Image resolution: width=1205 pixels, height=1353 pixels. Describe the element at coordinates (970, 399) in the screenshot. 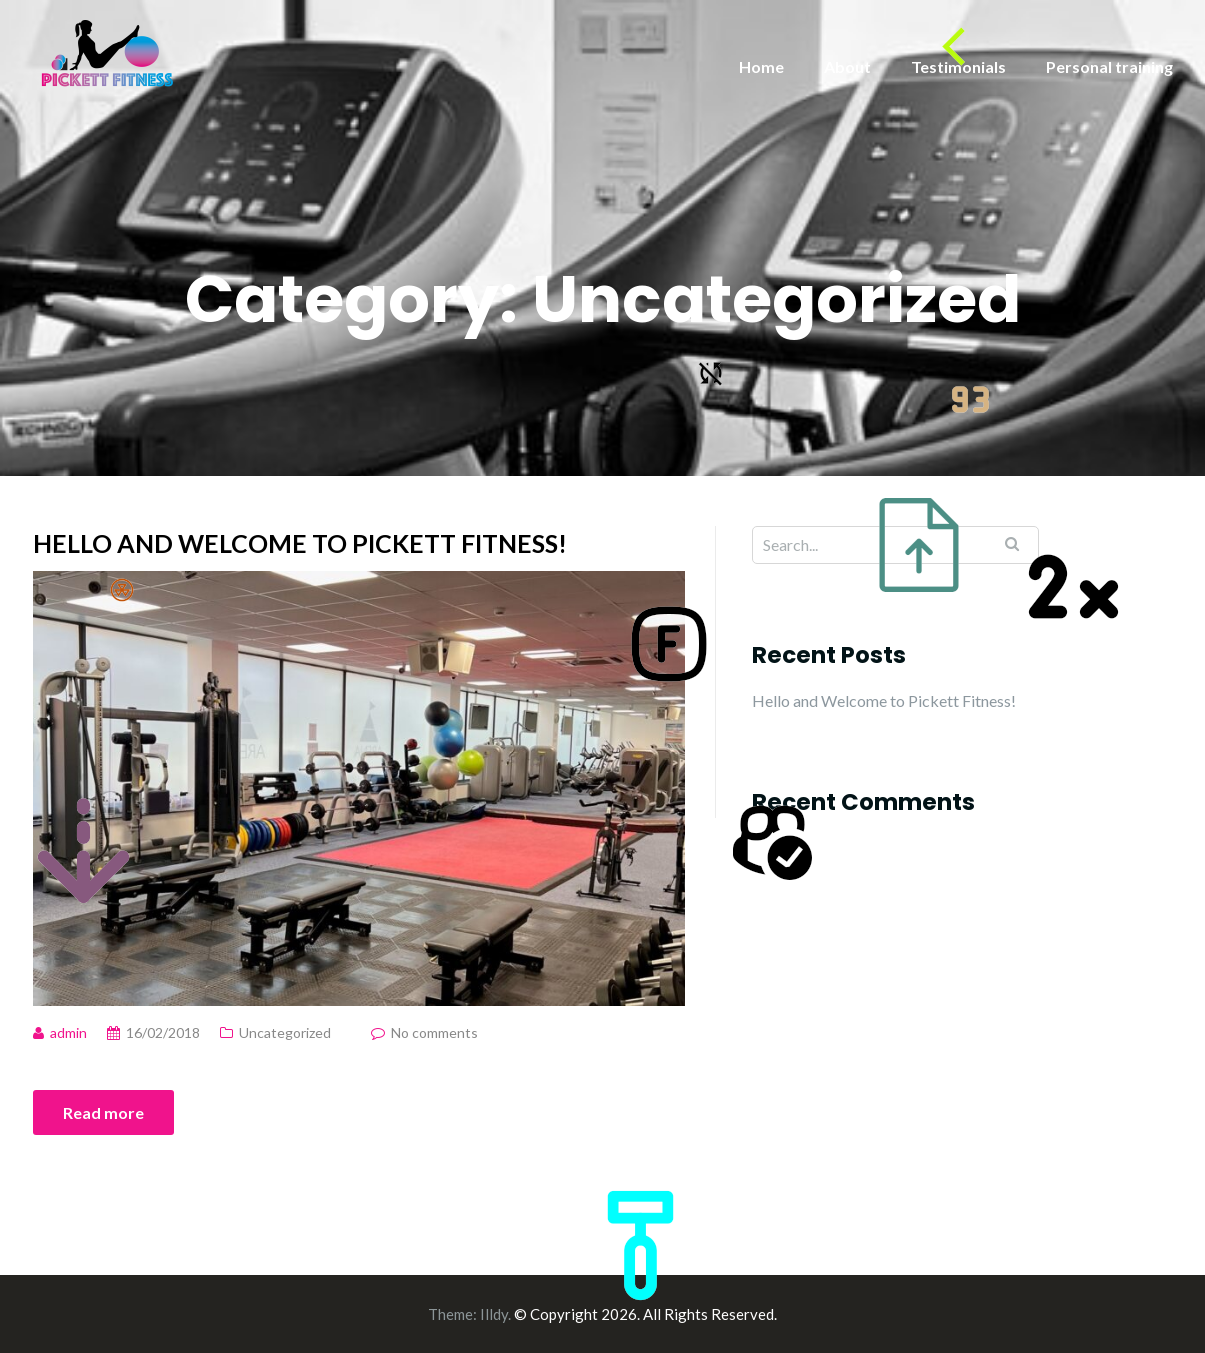

I see `displays the number 93 as a badge or counter` at that location.